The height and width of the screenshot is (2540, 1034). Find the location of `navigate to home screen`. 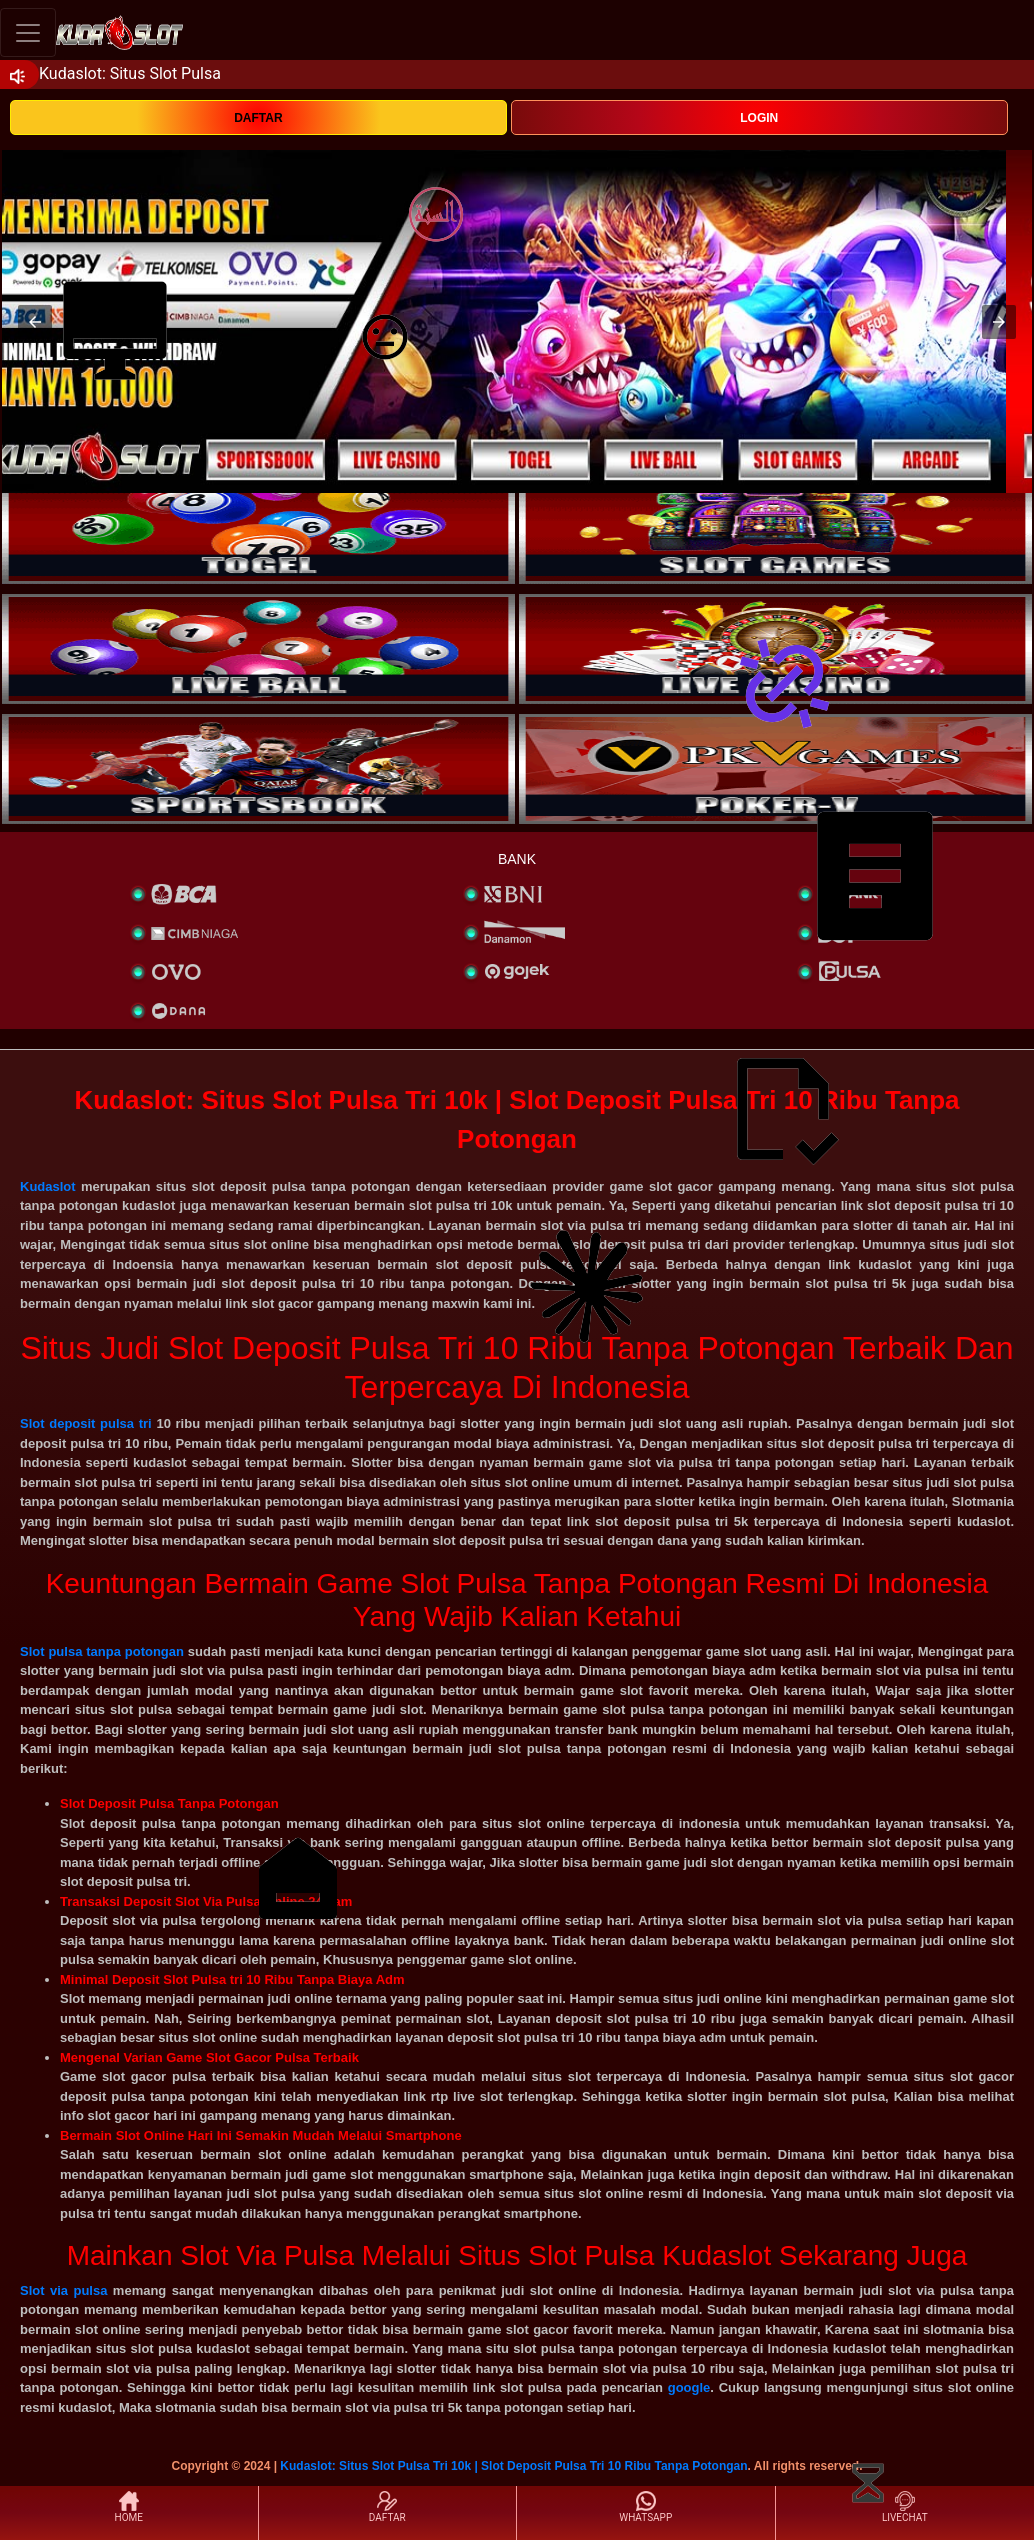

navigate to home screen is located at coordinates (298, 1880).